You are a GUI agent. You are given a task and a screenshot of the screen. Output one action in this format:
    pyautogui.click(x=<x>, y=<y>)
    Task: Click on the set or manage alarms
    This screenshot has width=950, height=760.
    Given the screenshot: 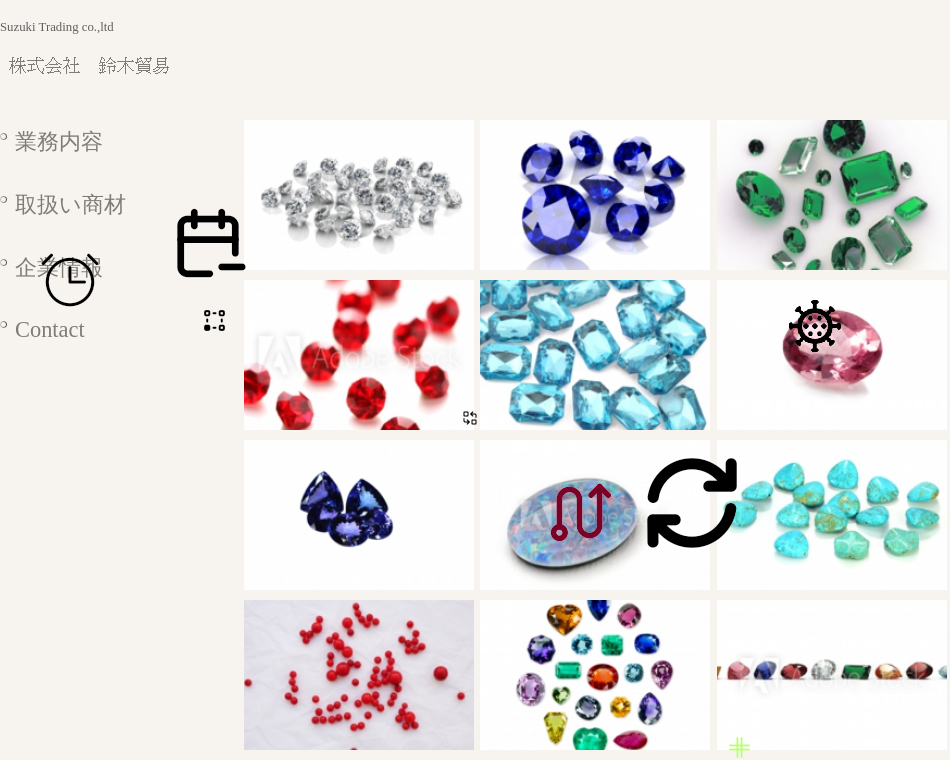 What is the action you would take?
    pyautogui.click(x=70, y=280)
    